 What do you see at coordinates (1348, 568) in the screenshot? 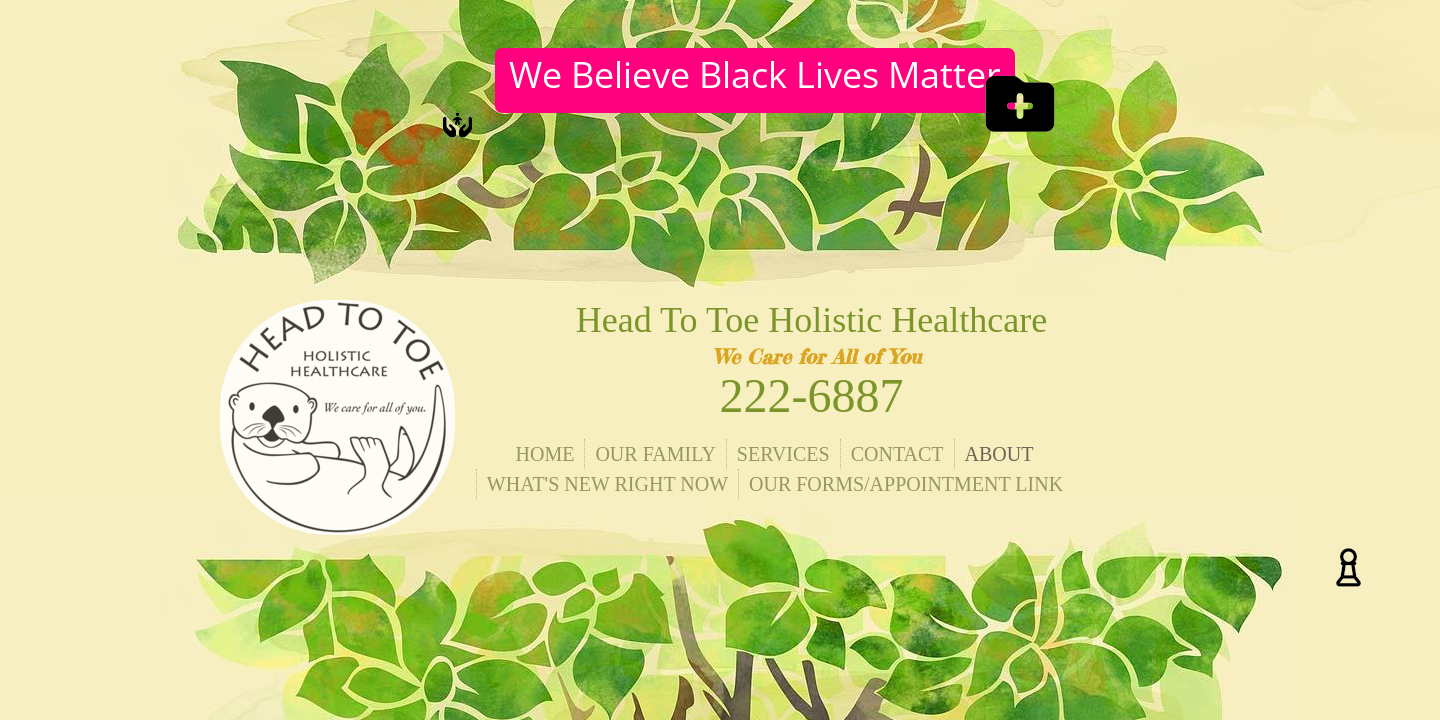
I see `play chess or access chess game` at bounding box center [1348, 568].